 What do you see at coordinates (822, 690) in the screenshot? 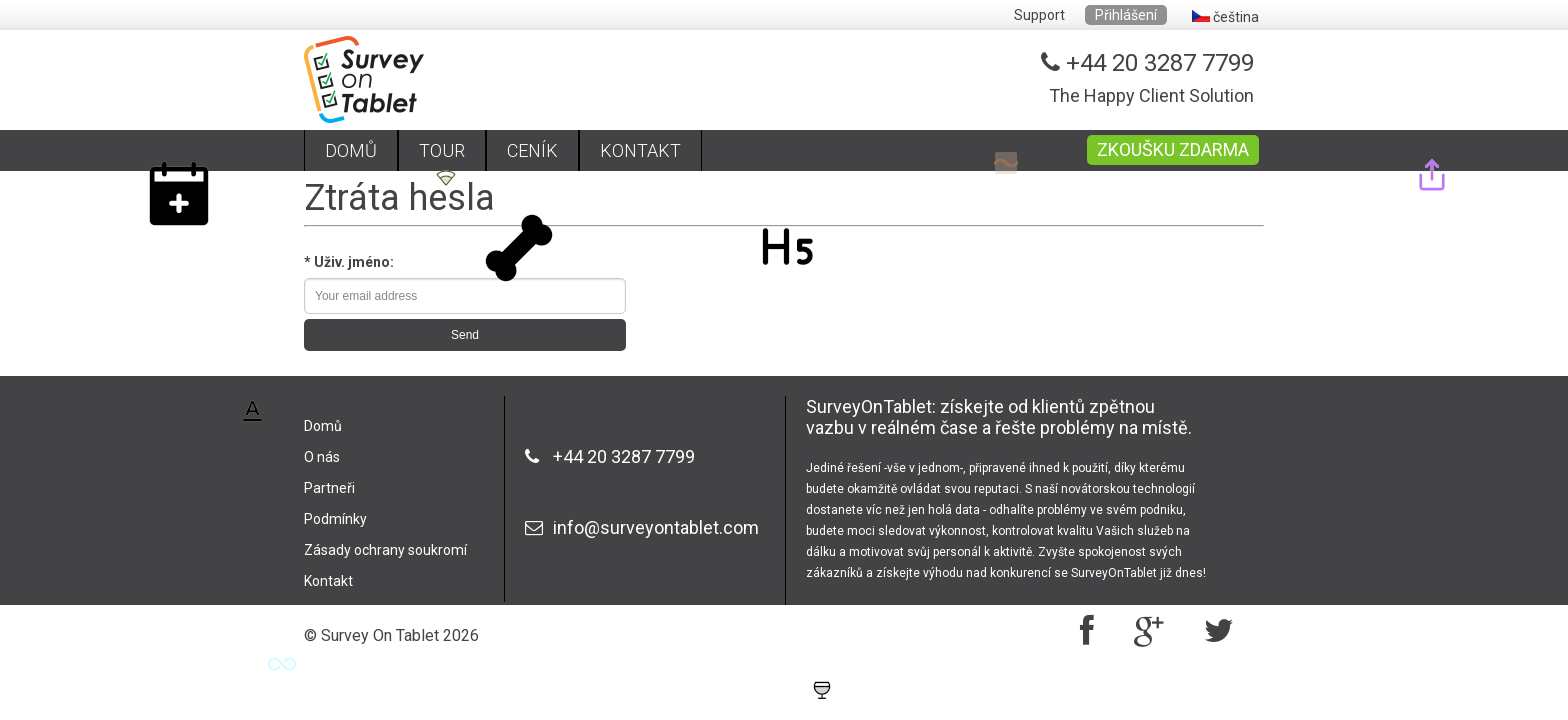
I see `browse wine or cocktail menu` at bounding box center [822, 690].